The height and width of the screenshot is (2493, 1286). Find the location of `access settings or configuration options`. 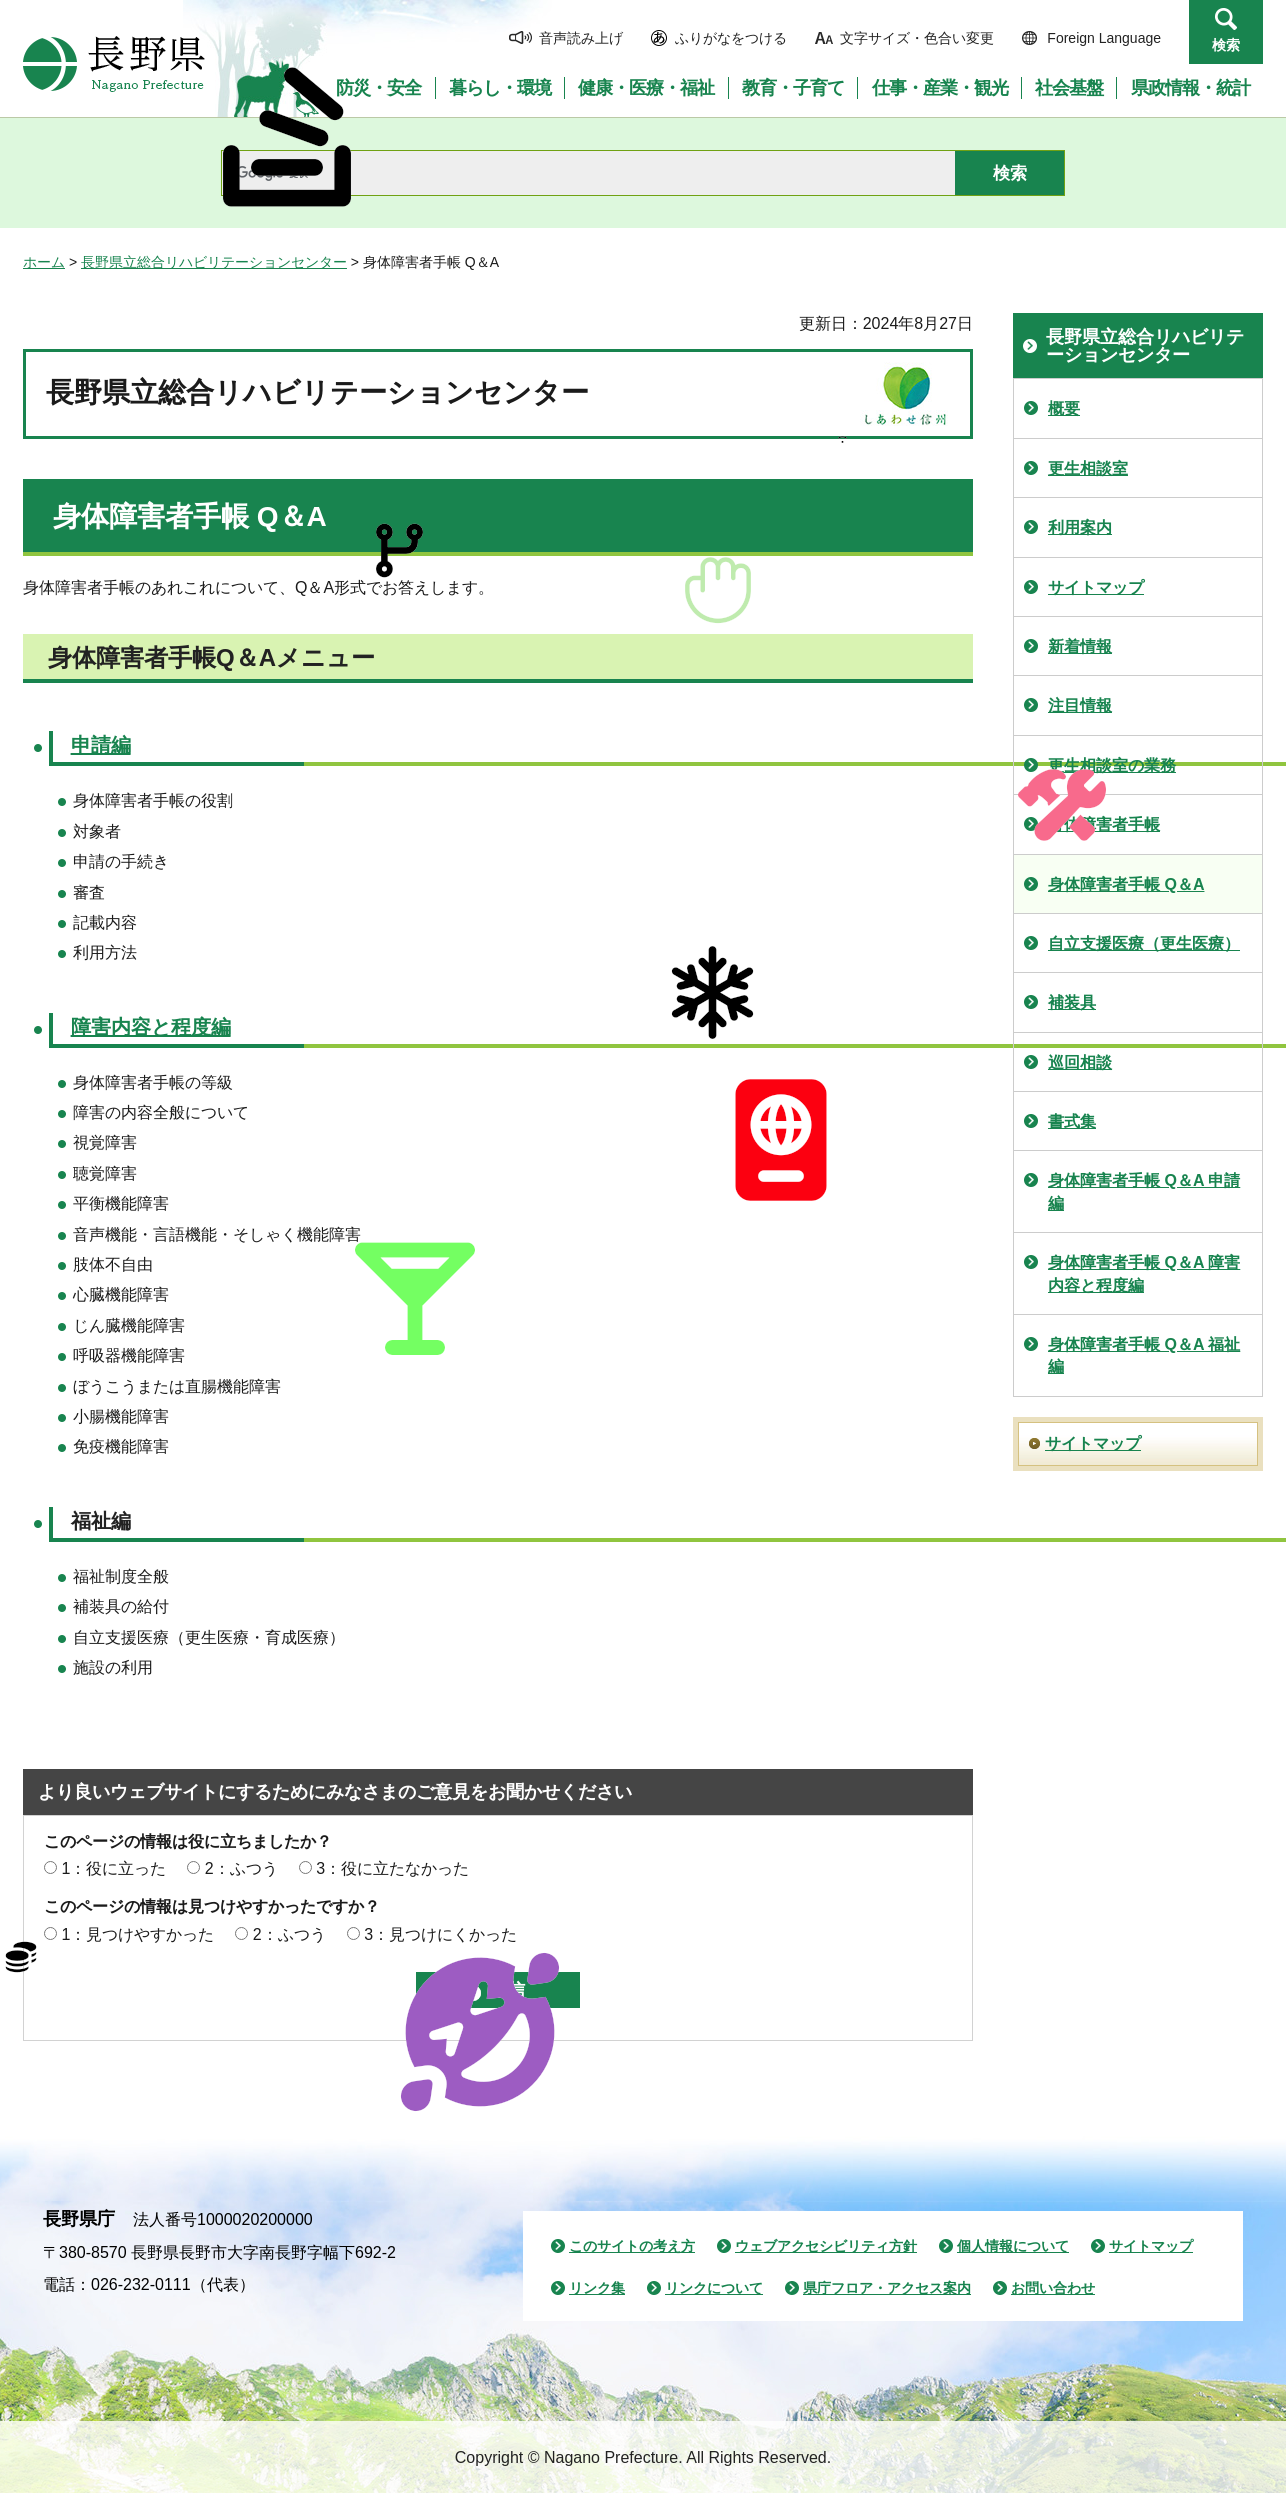

access settings or configuration options is located at coordinates (1062, 805).